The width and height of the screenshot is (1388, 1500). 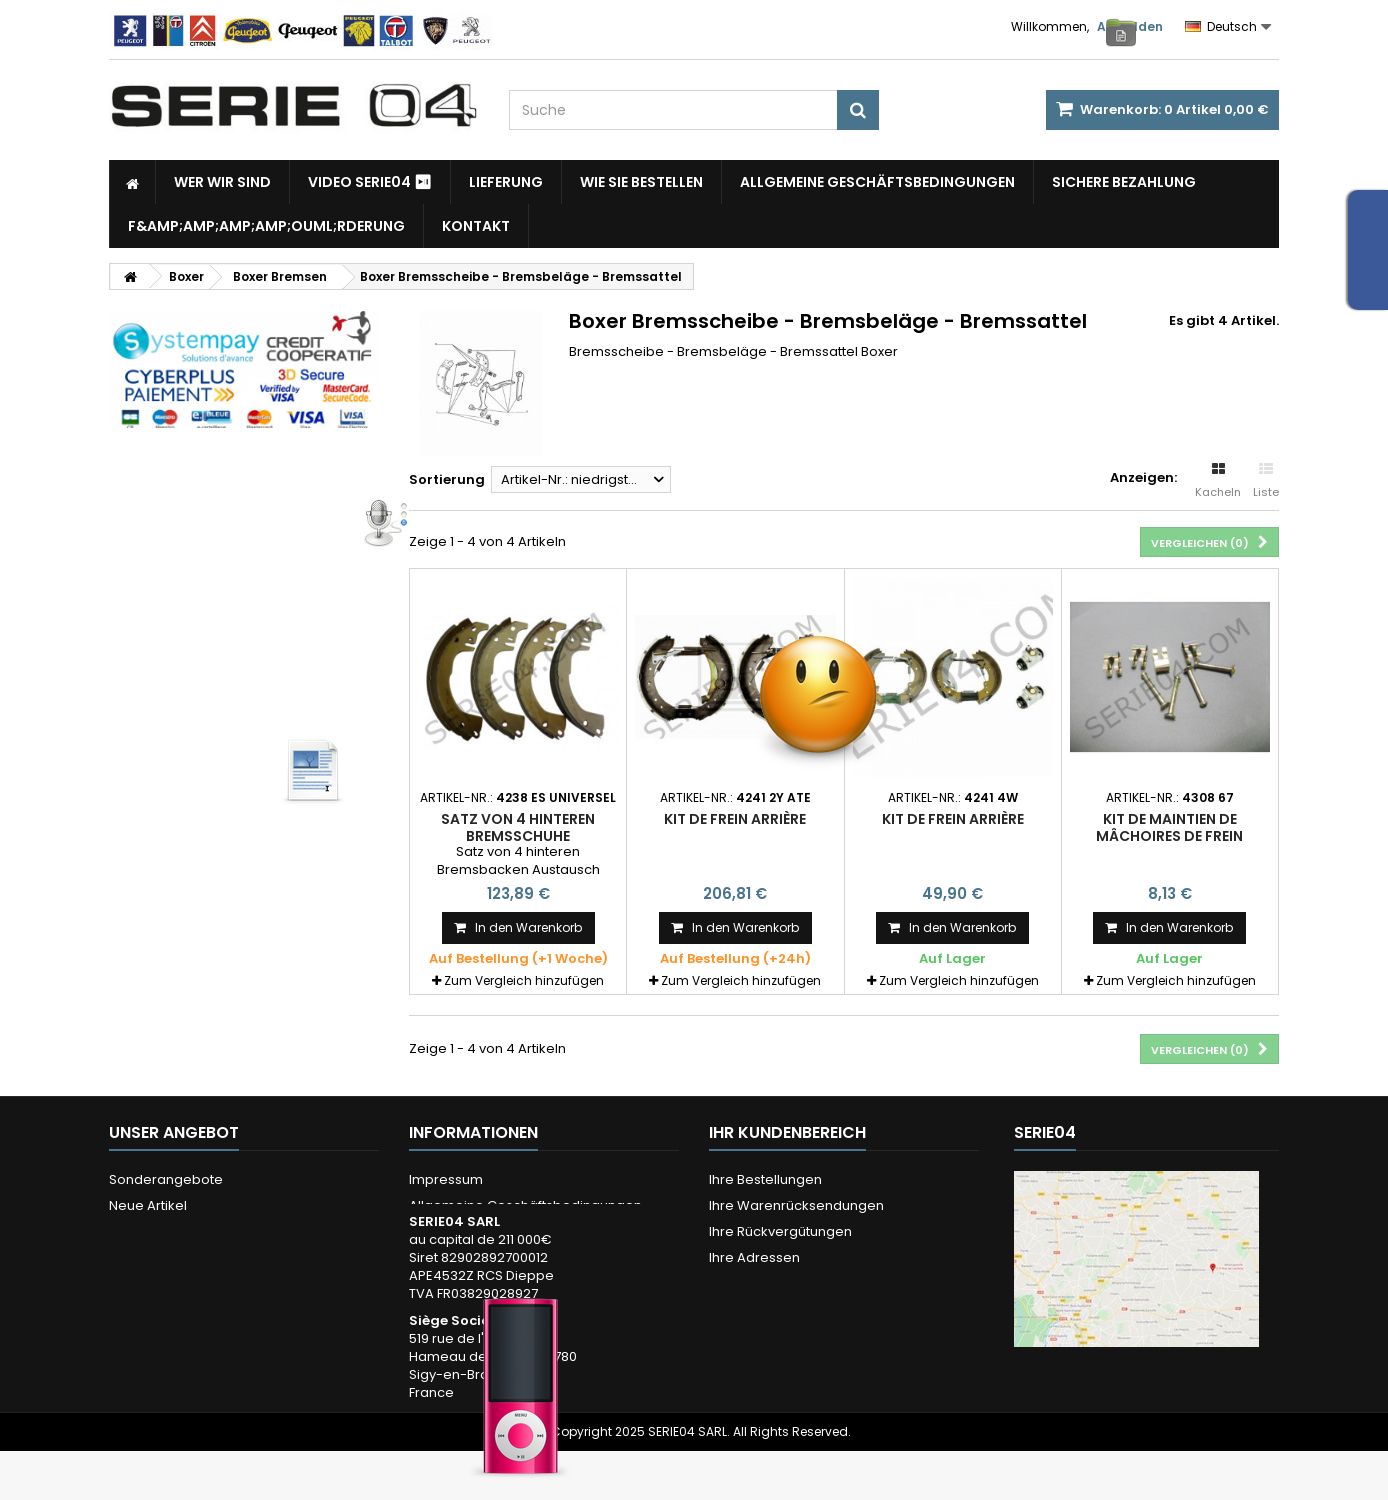 I want to click on indicates uncertainty or hesitation about an action, so click(x=819, y=700).